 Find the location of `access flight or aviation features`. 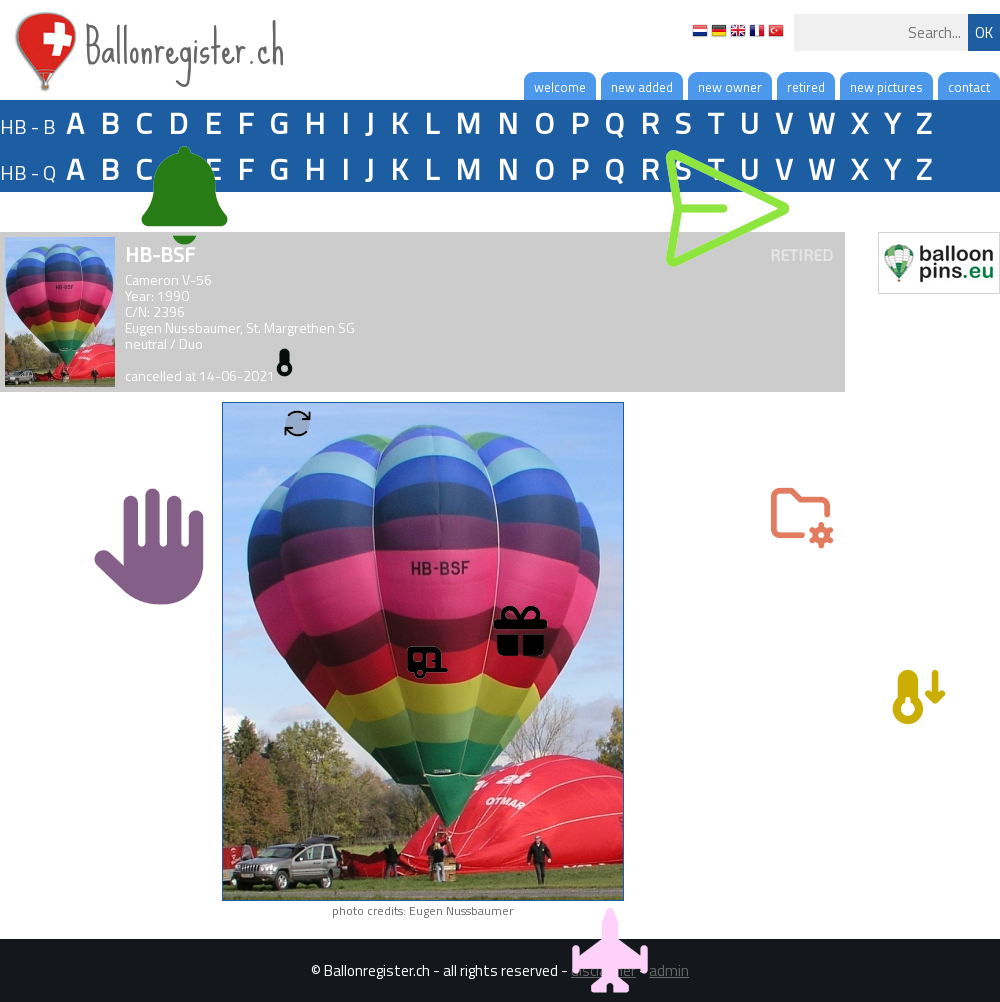

access flight or aviation features is located at coordinates (610, 950).